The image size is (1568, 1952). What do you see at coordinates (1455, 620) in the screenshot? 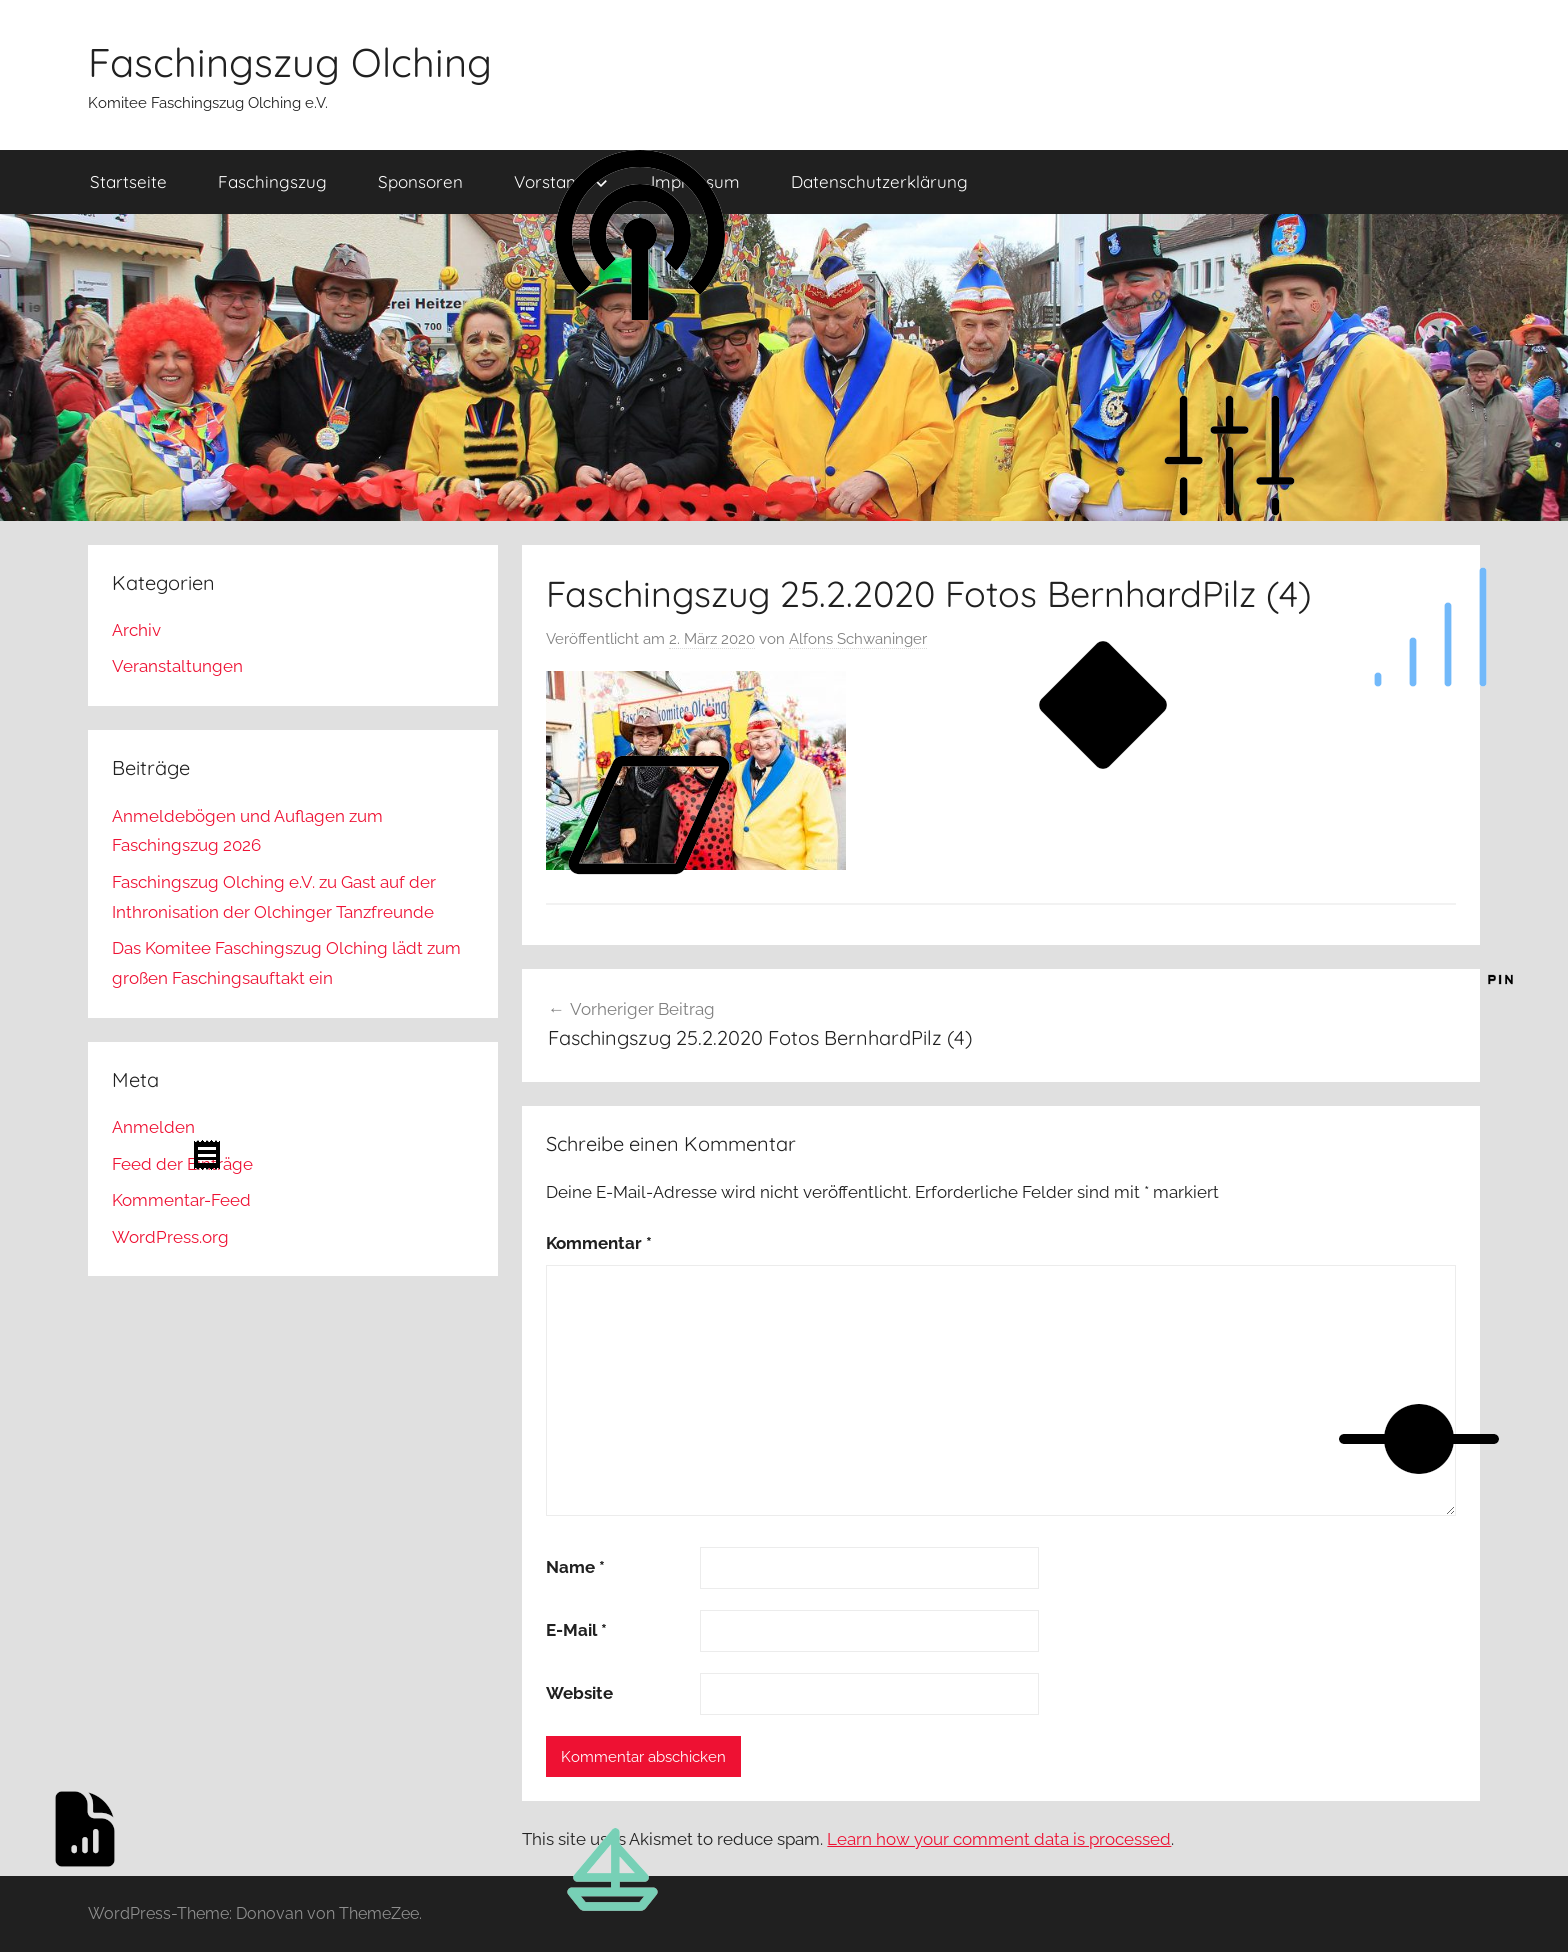
I see `indicates strong cellular network signal` at bounding box center [1455, 620].